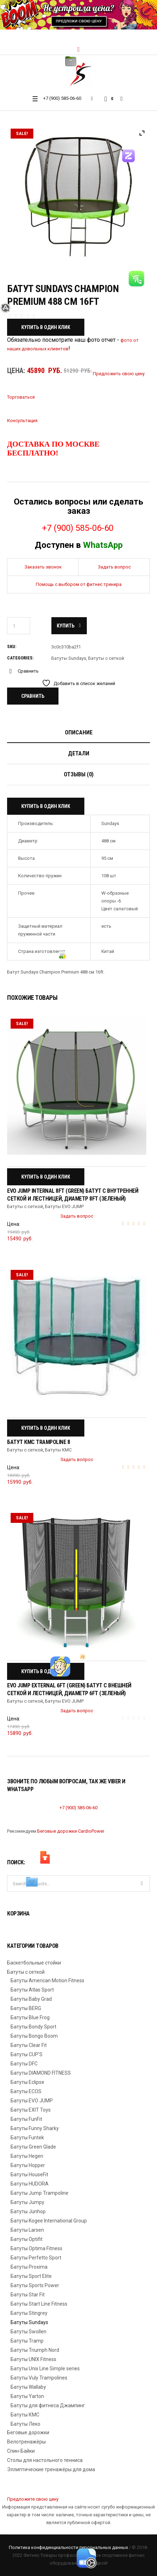 This screenshot has width=157, height=2576. Describe the element at coordinates (32, 1882) in the screenshot. I see `open your communication files folder` at that location.